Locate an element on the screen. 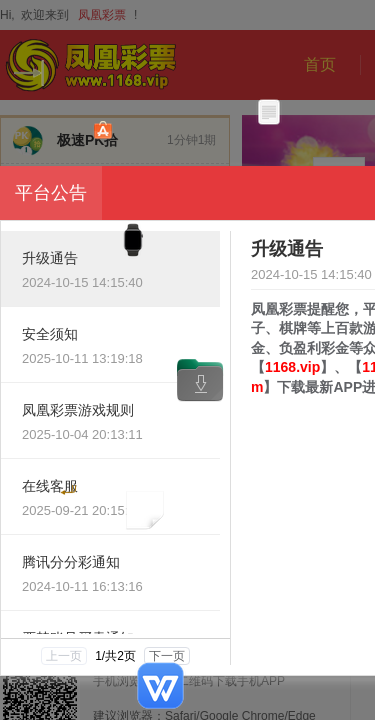  open WPS Office application is located at coordinates (160, 686).